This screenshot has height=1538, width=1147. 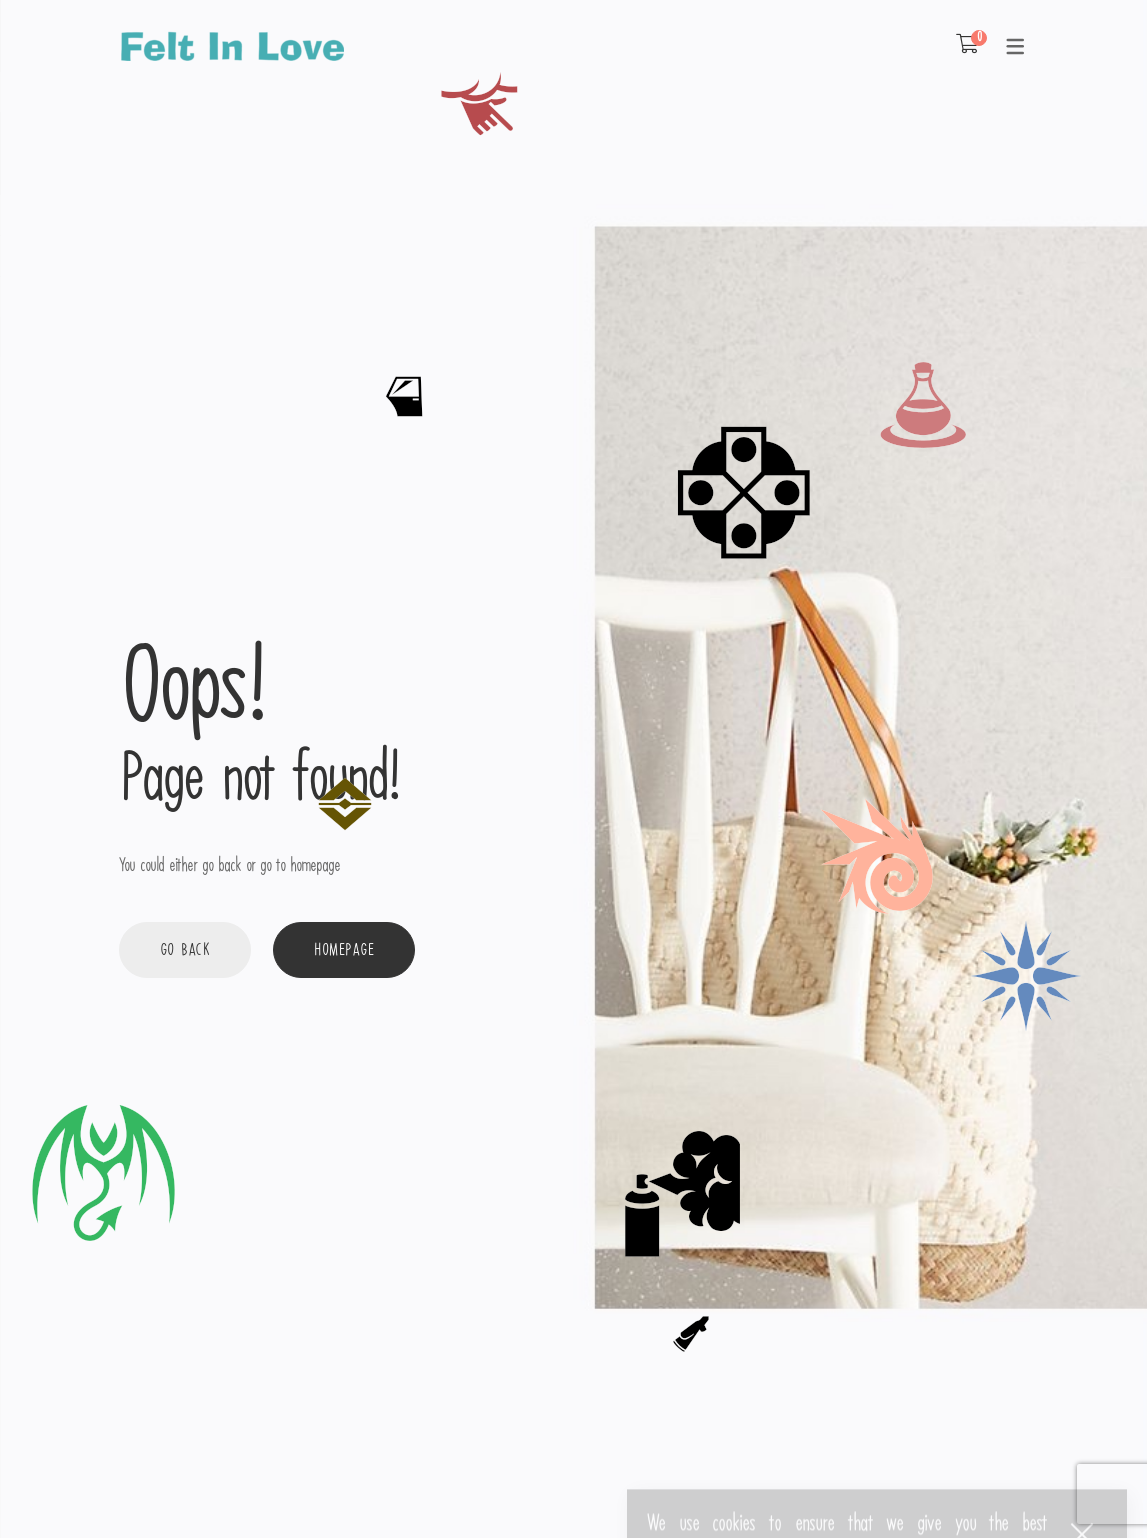 I want to click on select snail creature or enemy type in game, so click(x=880, y=856).